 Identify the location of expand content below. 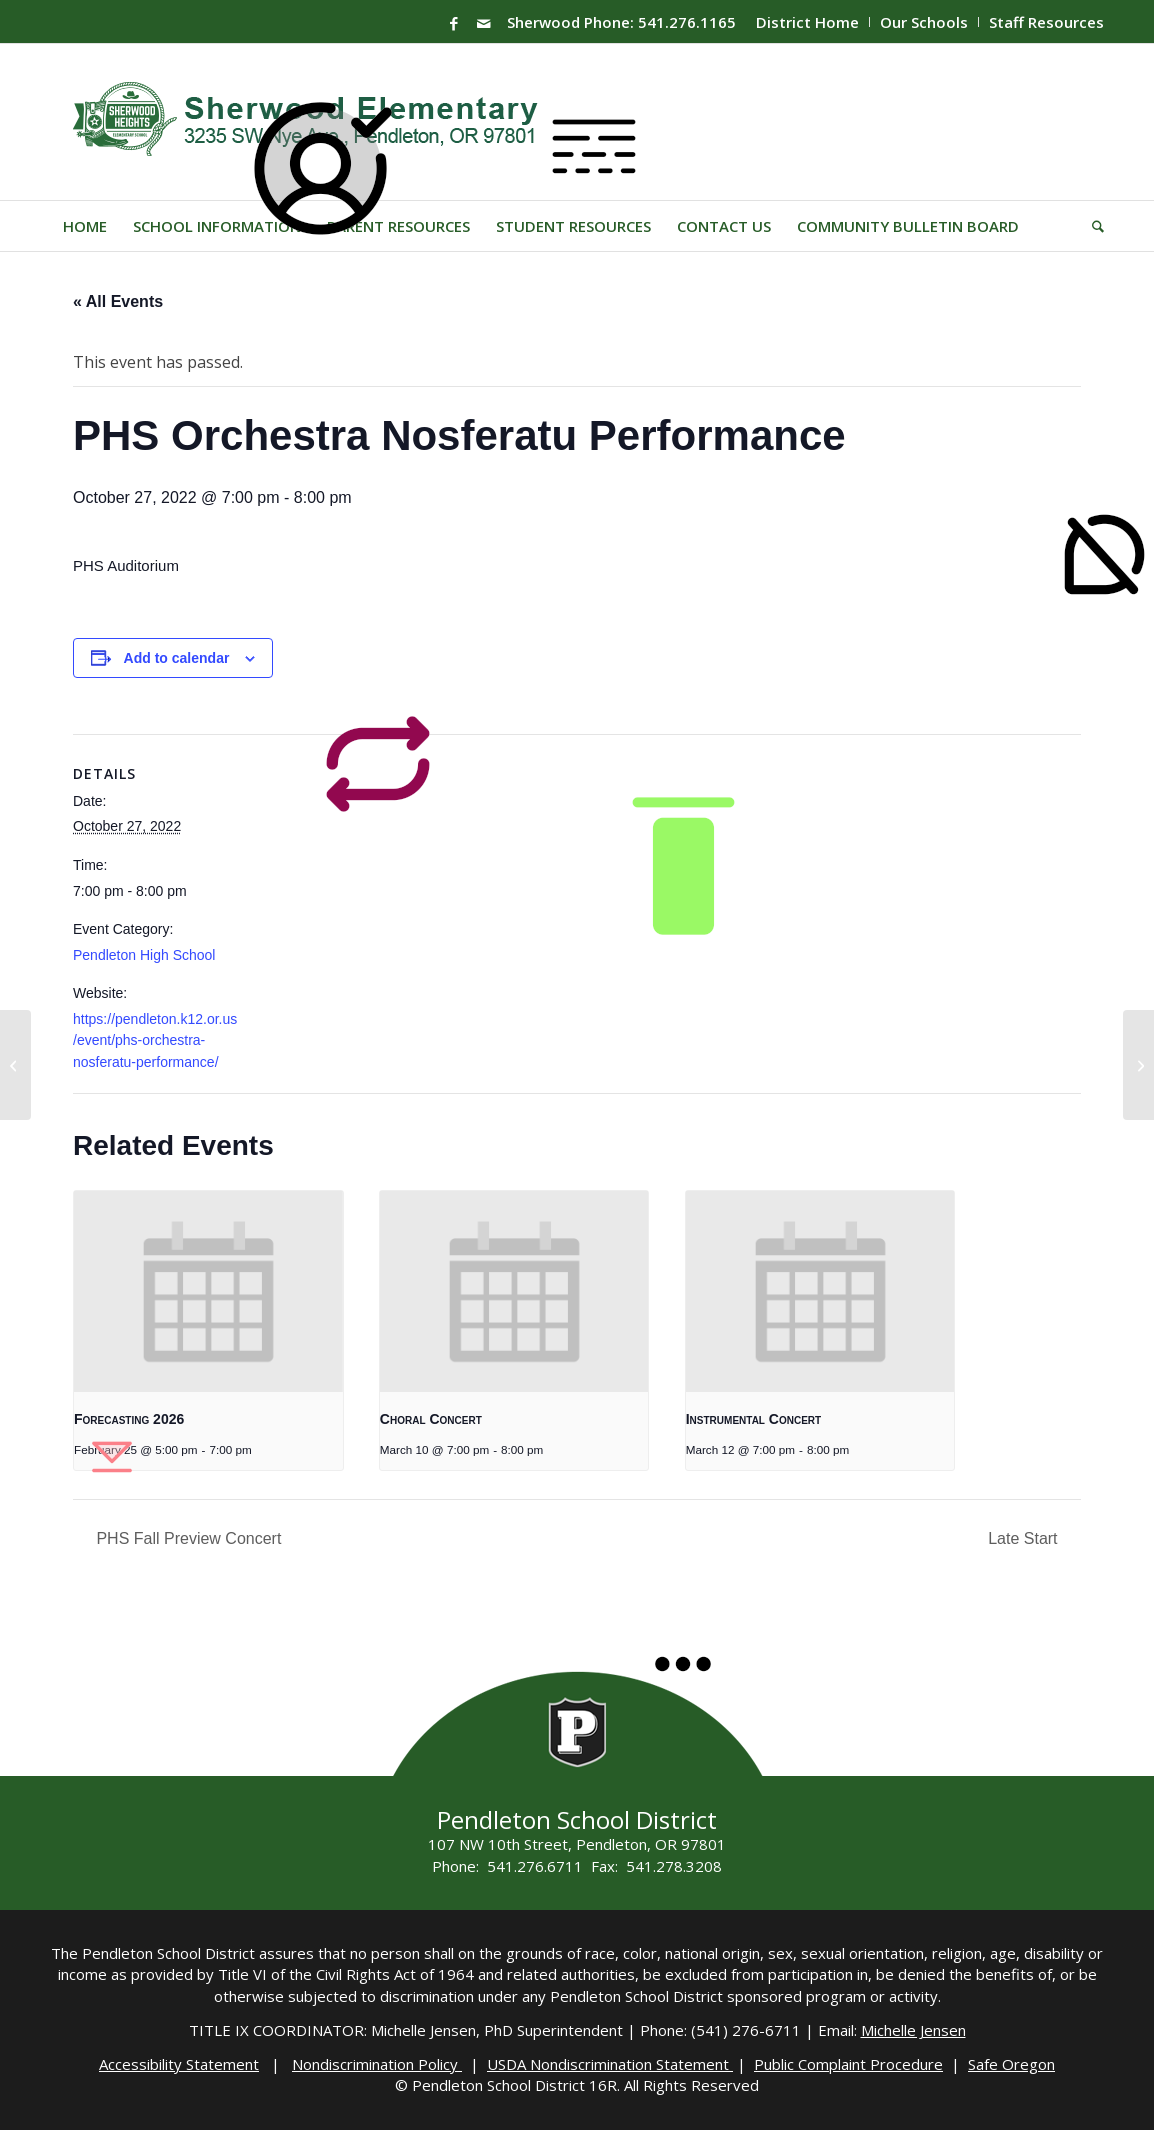
(112, 1456).